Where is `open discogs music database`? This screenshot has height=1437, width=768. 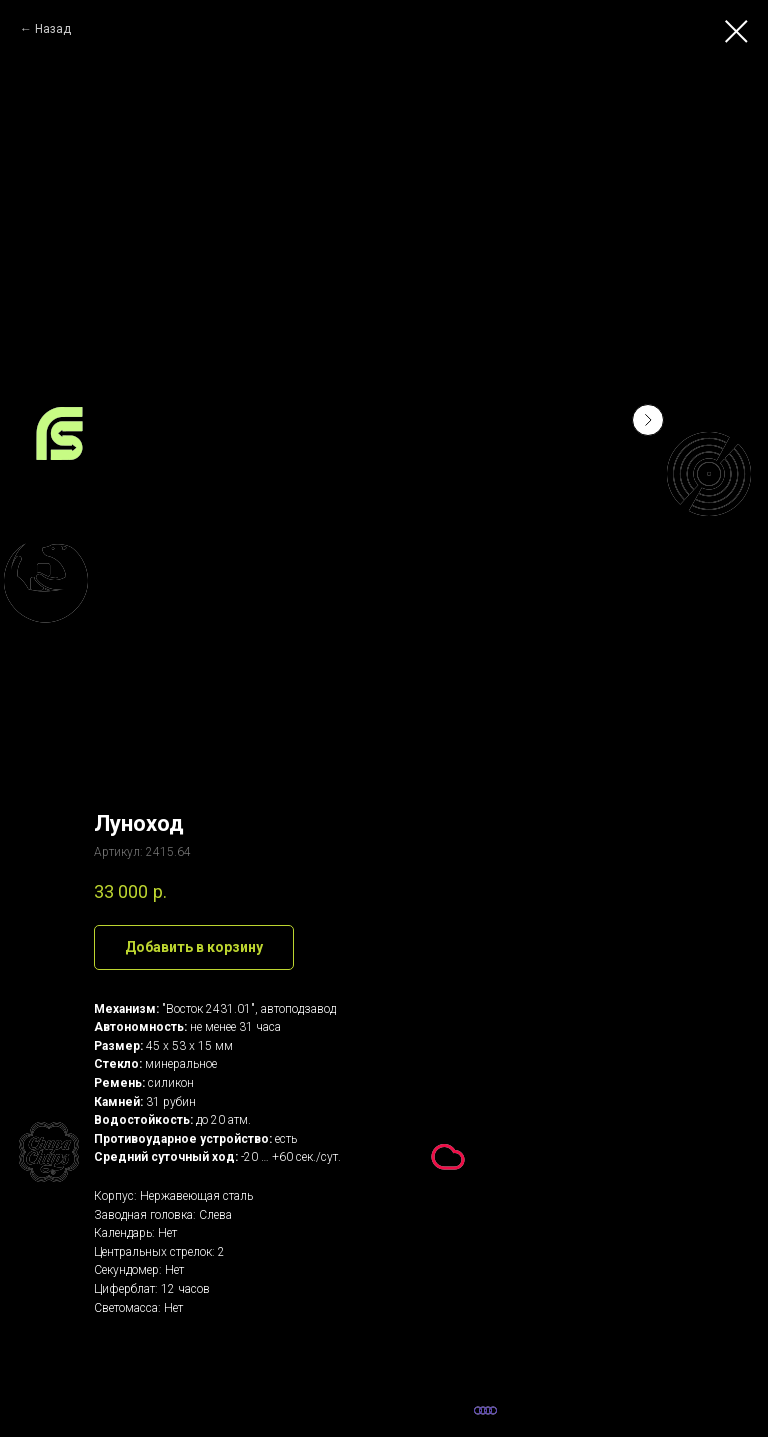
open discogs music database is located at coordinates (709, 474).